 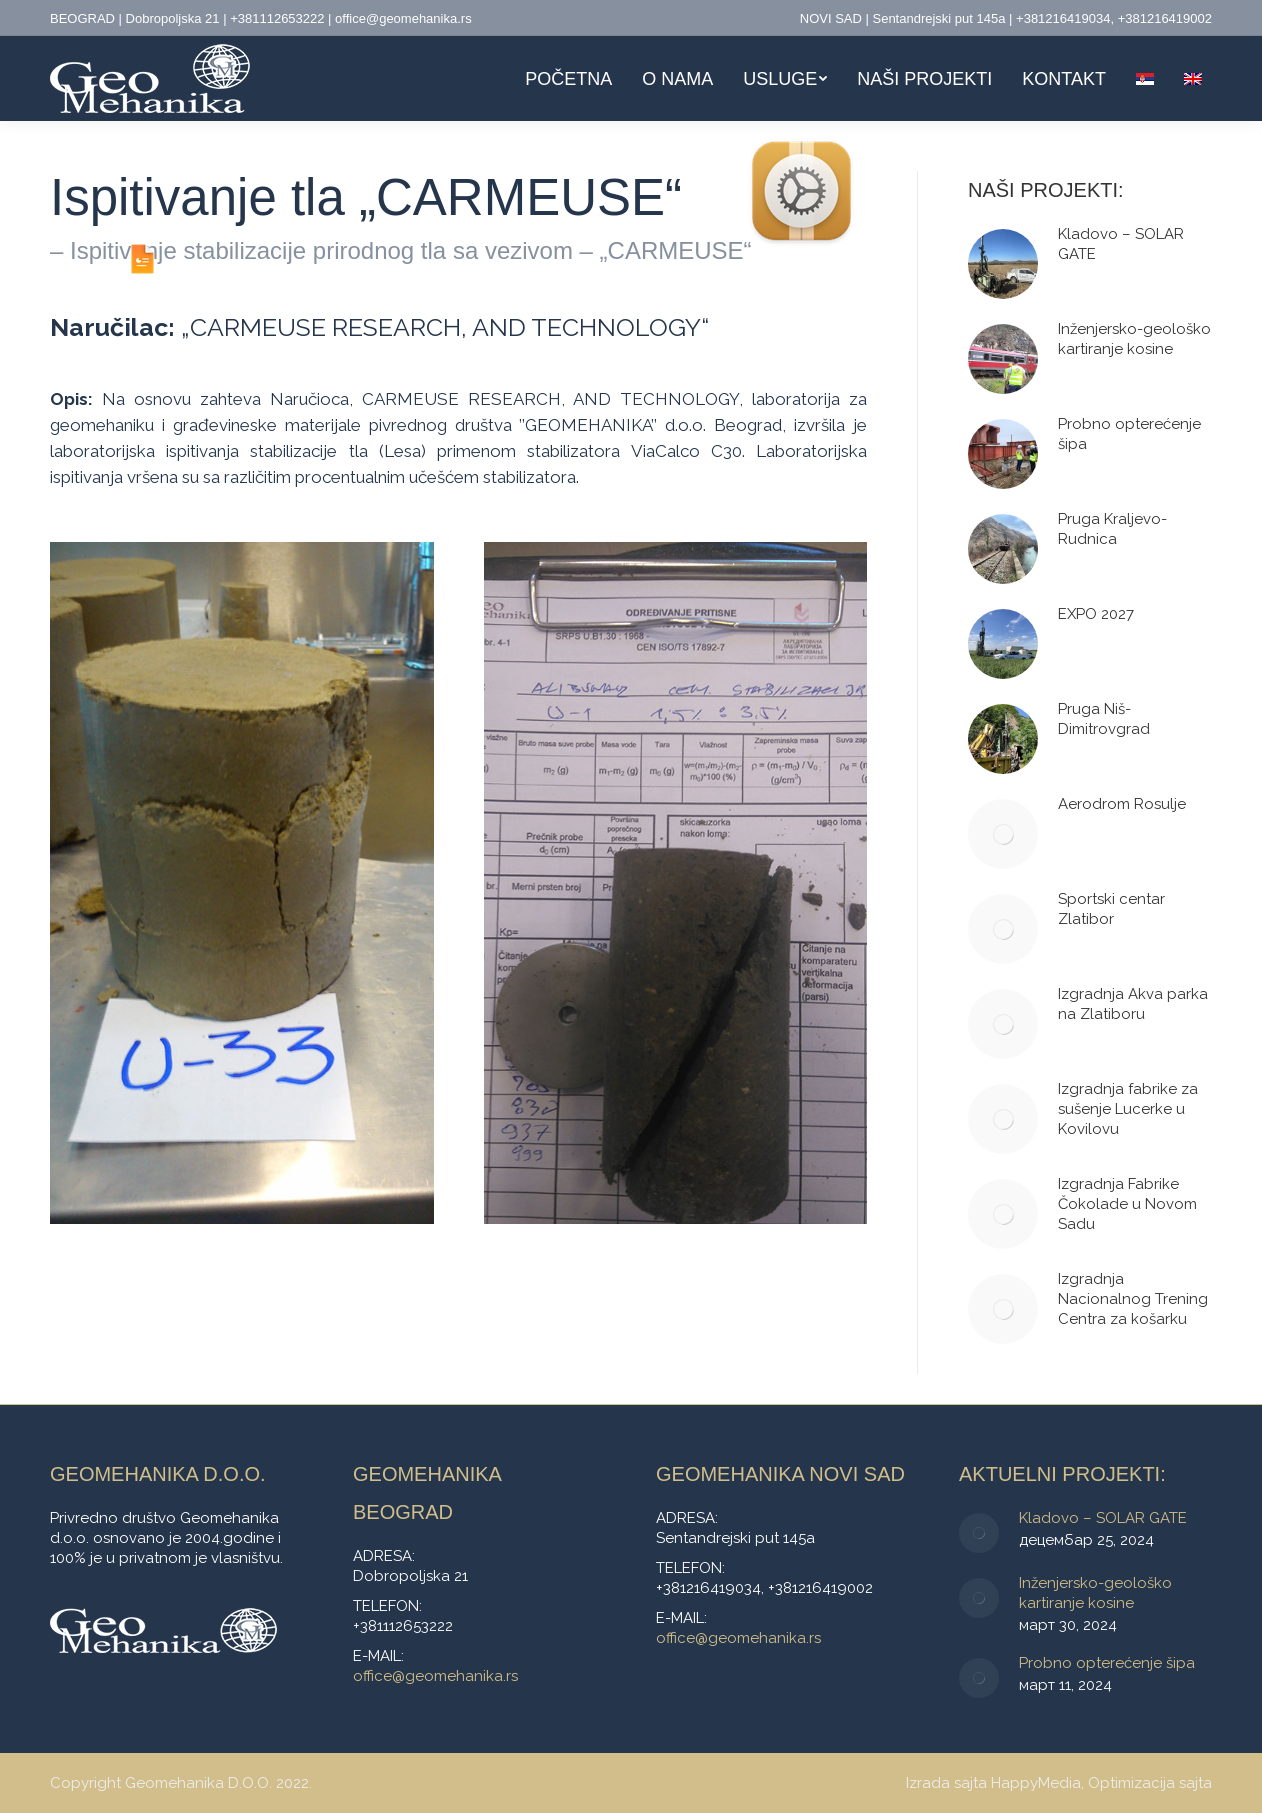 I want to click on an opendocument presentation template file, so click(x=142, y=259).